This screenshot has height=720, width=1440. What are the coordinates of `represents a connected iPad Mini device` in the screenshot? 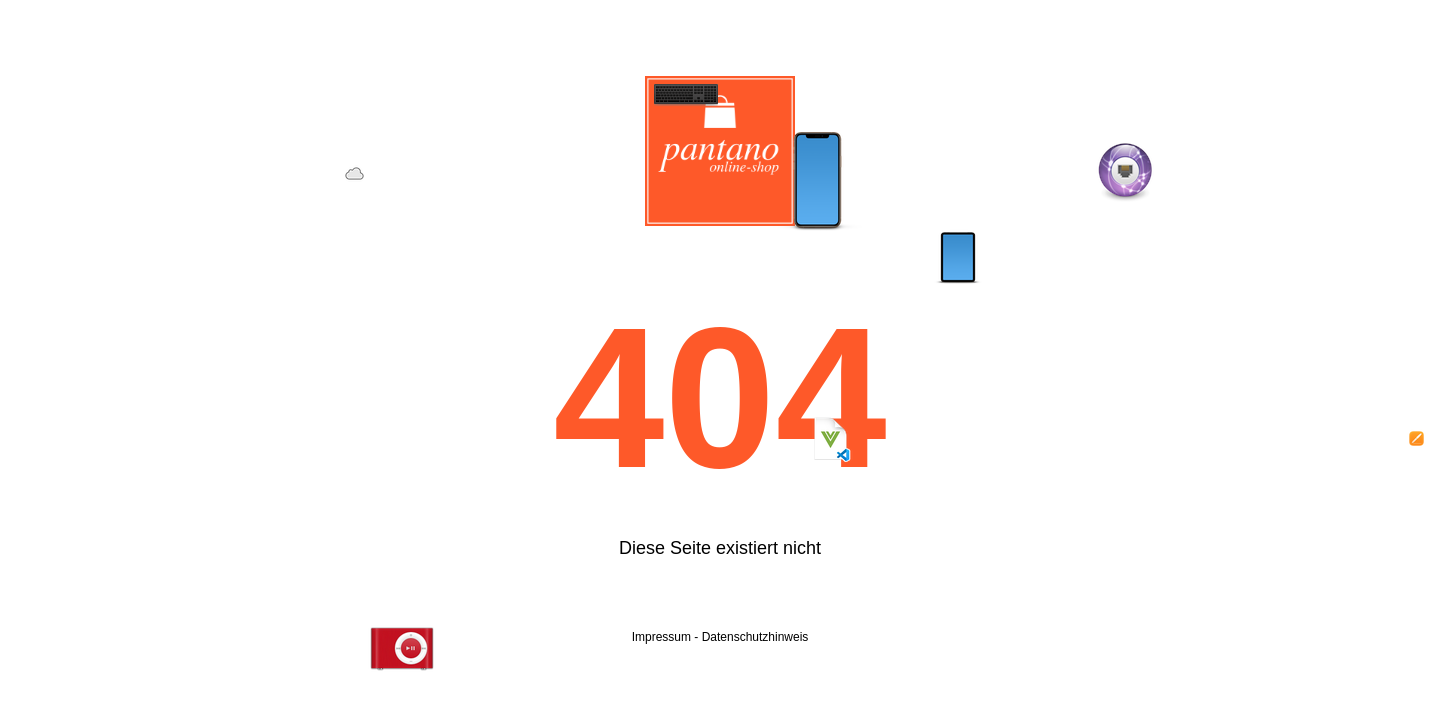 It's located at (958, 252).